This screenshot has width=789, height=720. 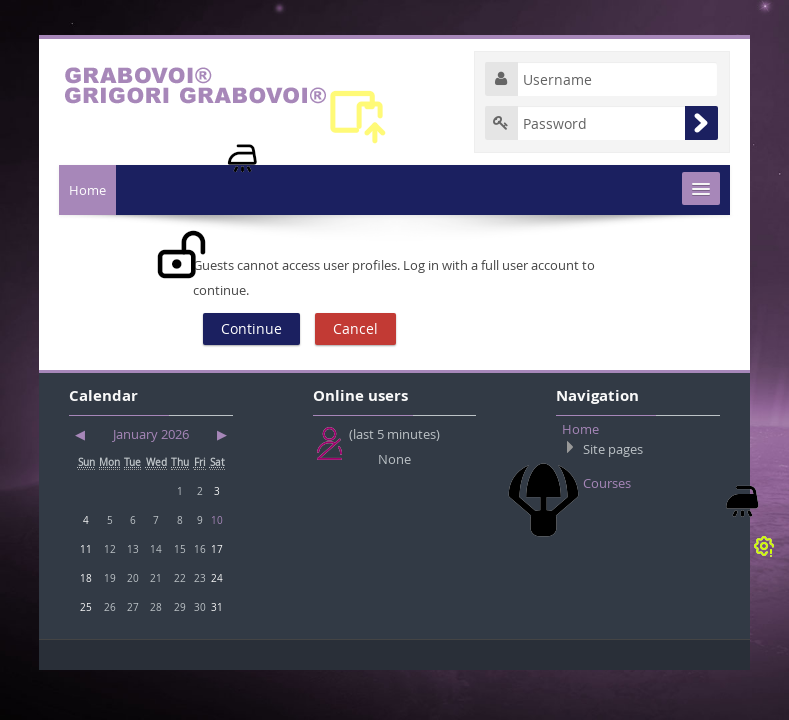 What do you see at coordinates (181, 254) in the screenshot?
I see `unlocked or unsecured state` at bounding box center [181, 254].